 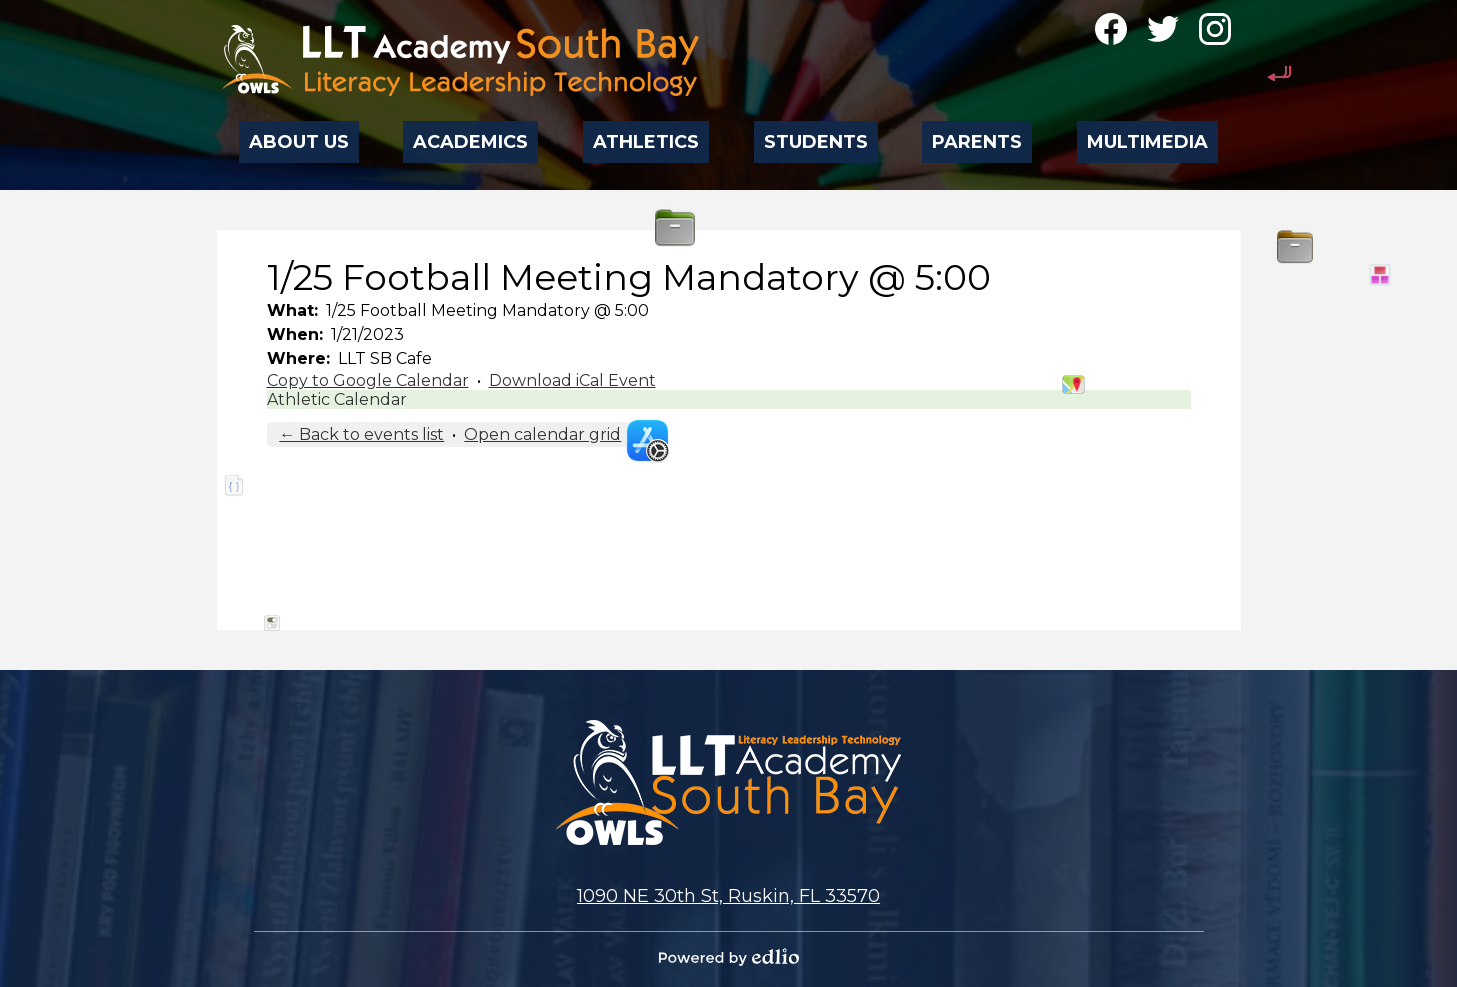 What do you see at coordinates (1279, 72) in the screenshot?
I see `reply to all recipients of an email` at bounding box center [1279, 72].